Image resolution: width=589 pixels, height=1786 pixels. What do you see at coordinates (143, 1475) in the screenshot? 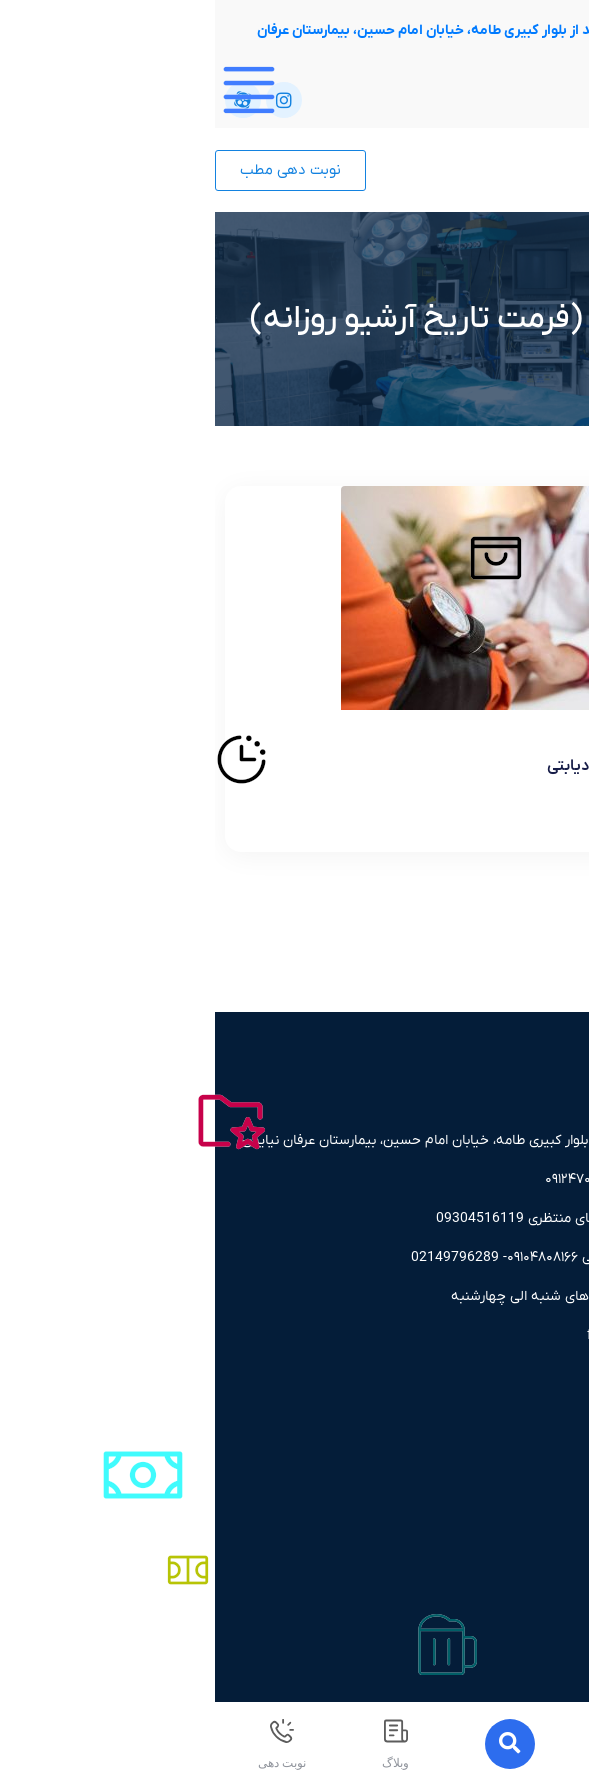
I see `view account balance or funds` at bounding box center [143, 1475].